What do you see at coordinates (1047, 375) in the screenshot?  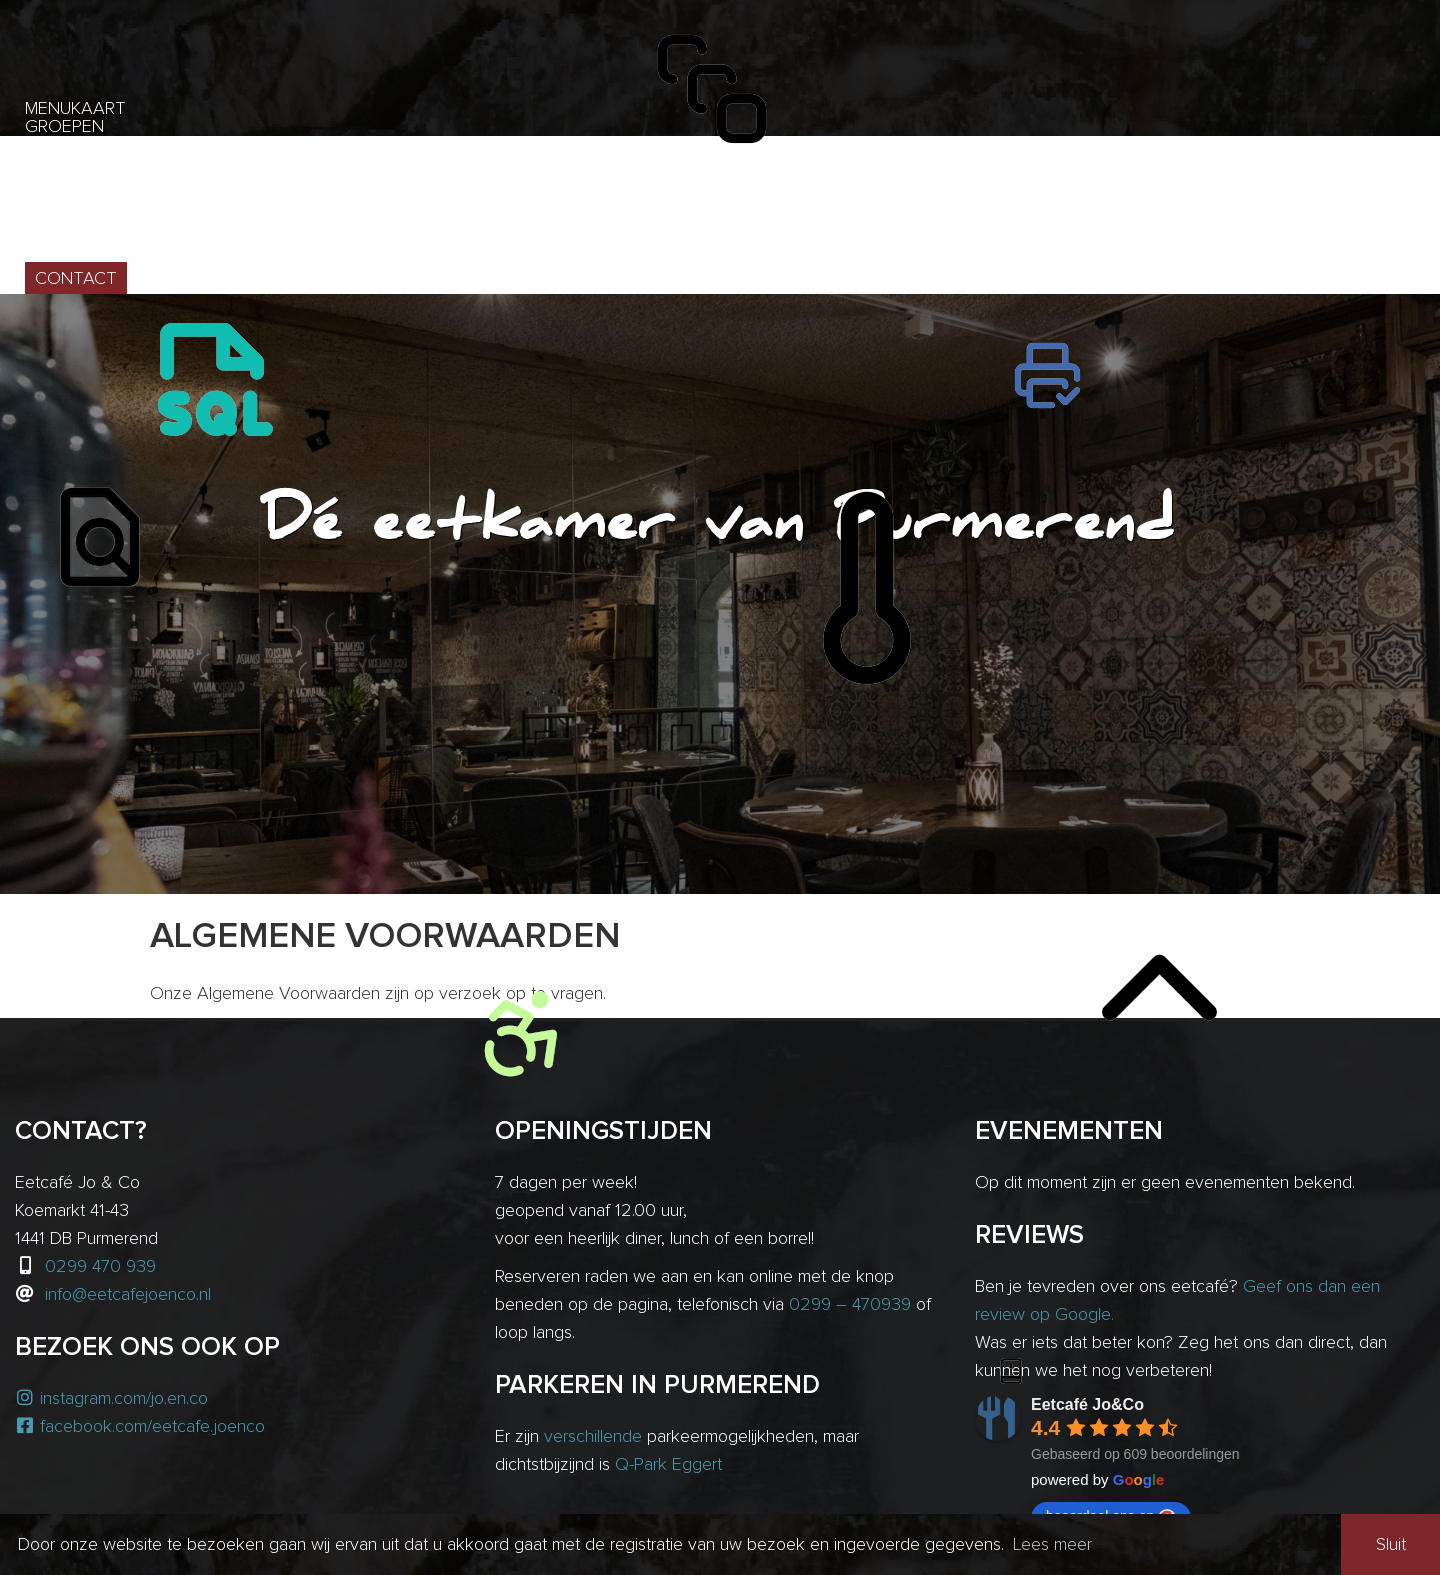 I see `print job completed successfully` at bounding box center [1047, 375].